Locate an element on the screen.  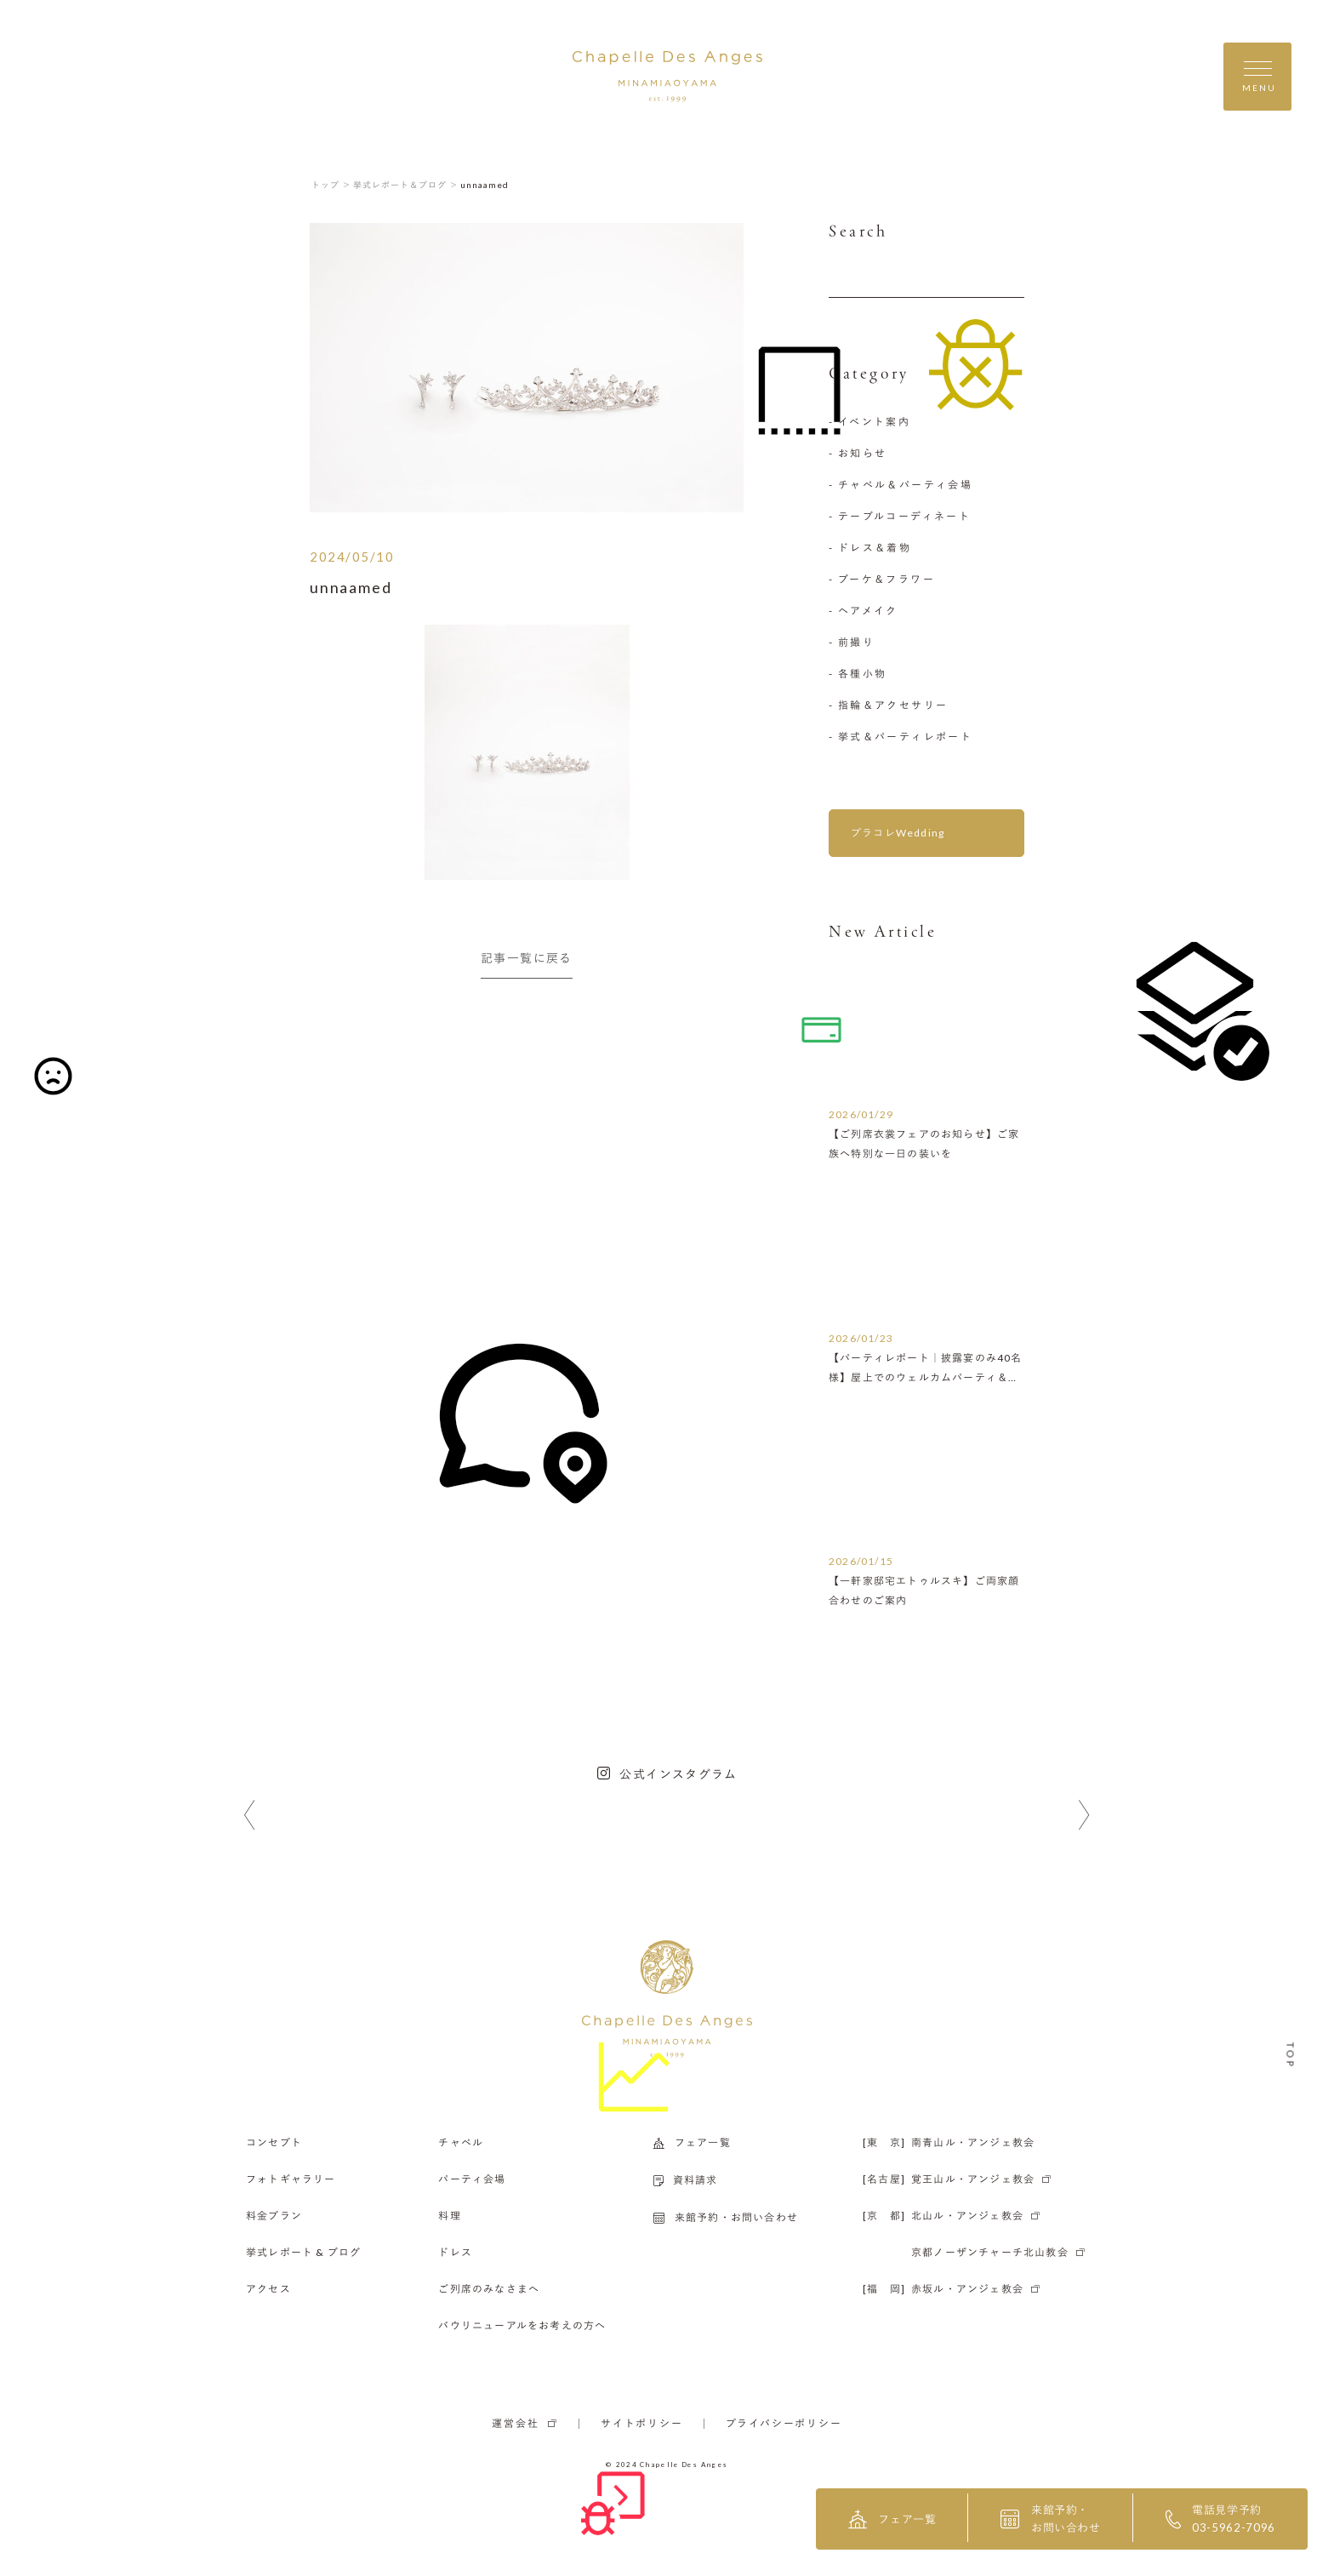
insert a code snippet is located at coordinates (796, 391).